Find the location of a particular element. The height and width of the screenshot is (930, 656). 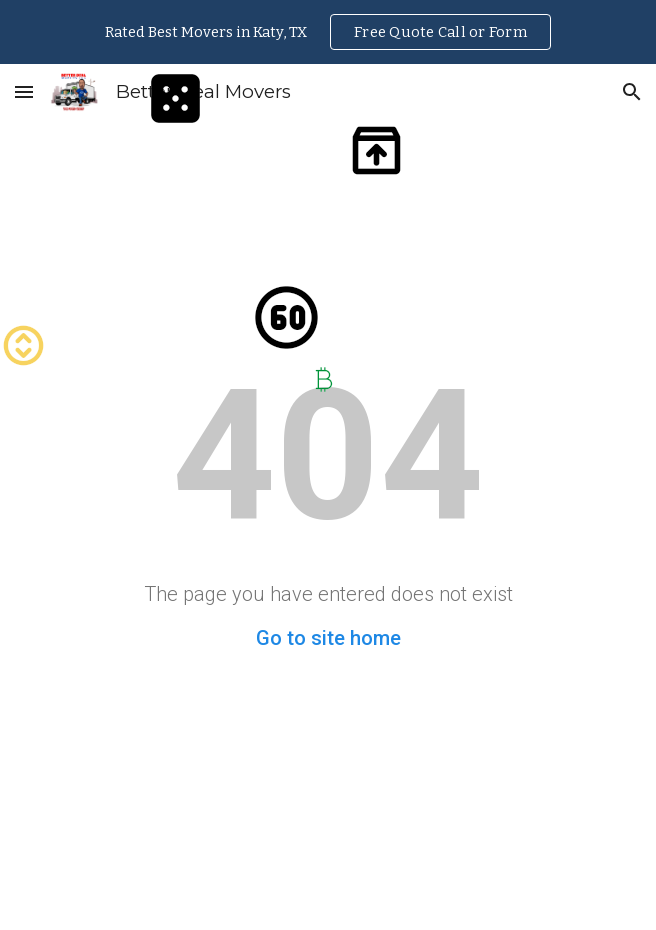

expand or collapse content is located at coordinates (23, 345).